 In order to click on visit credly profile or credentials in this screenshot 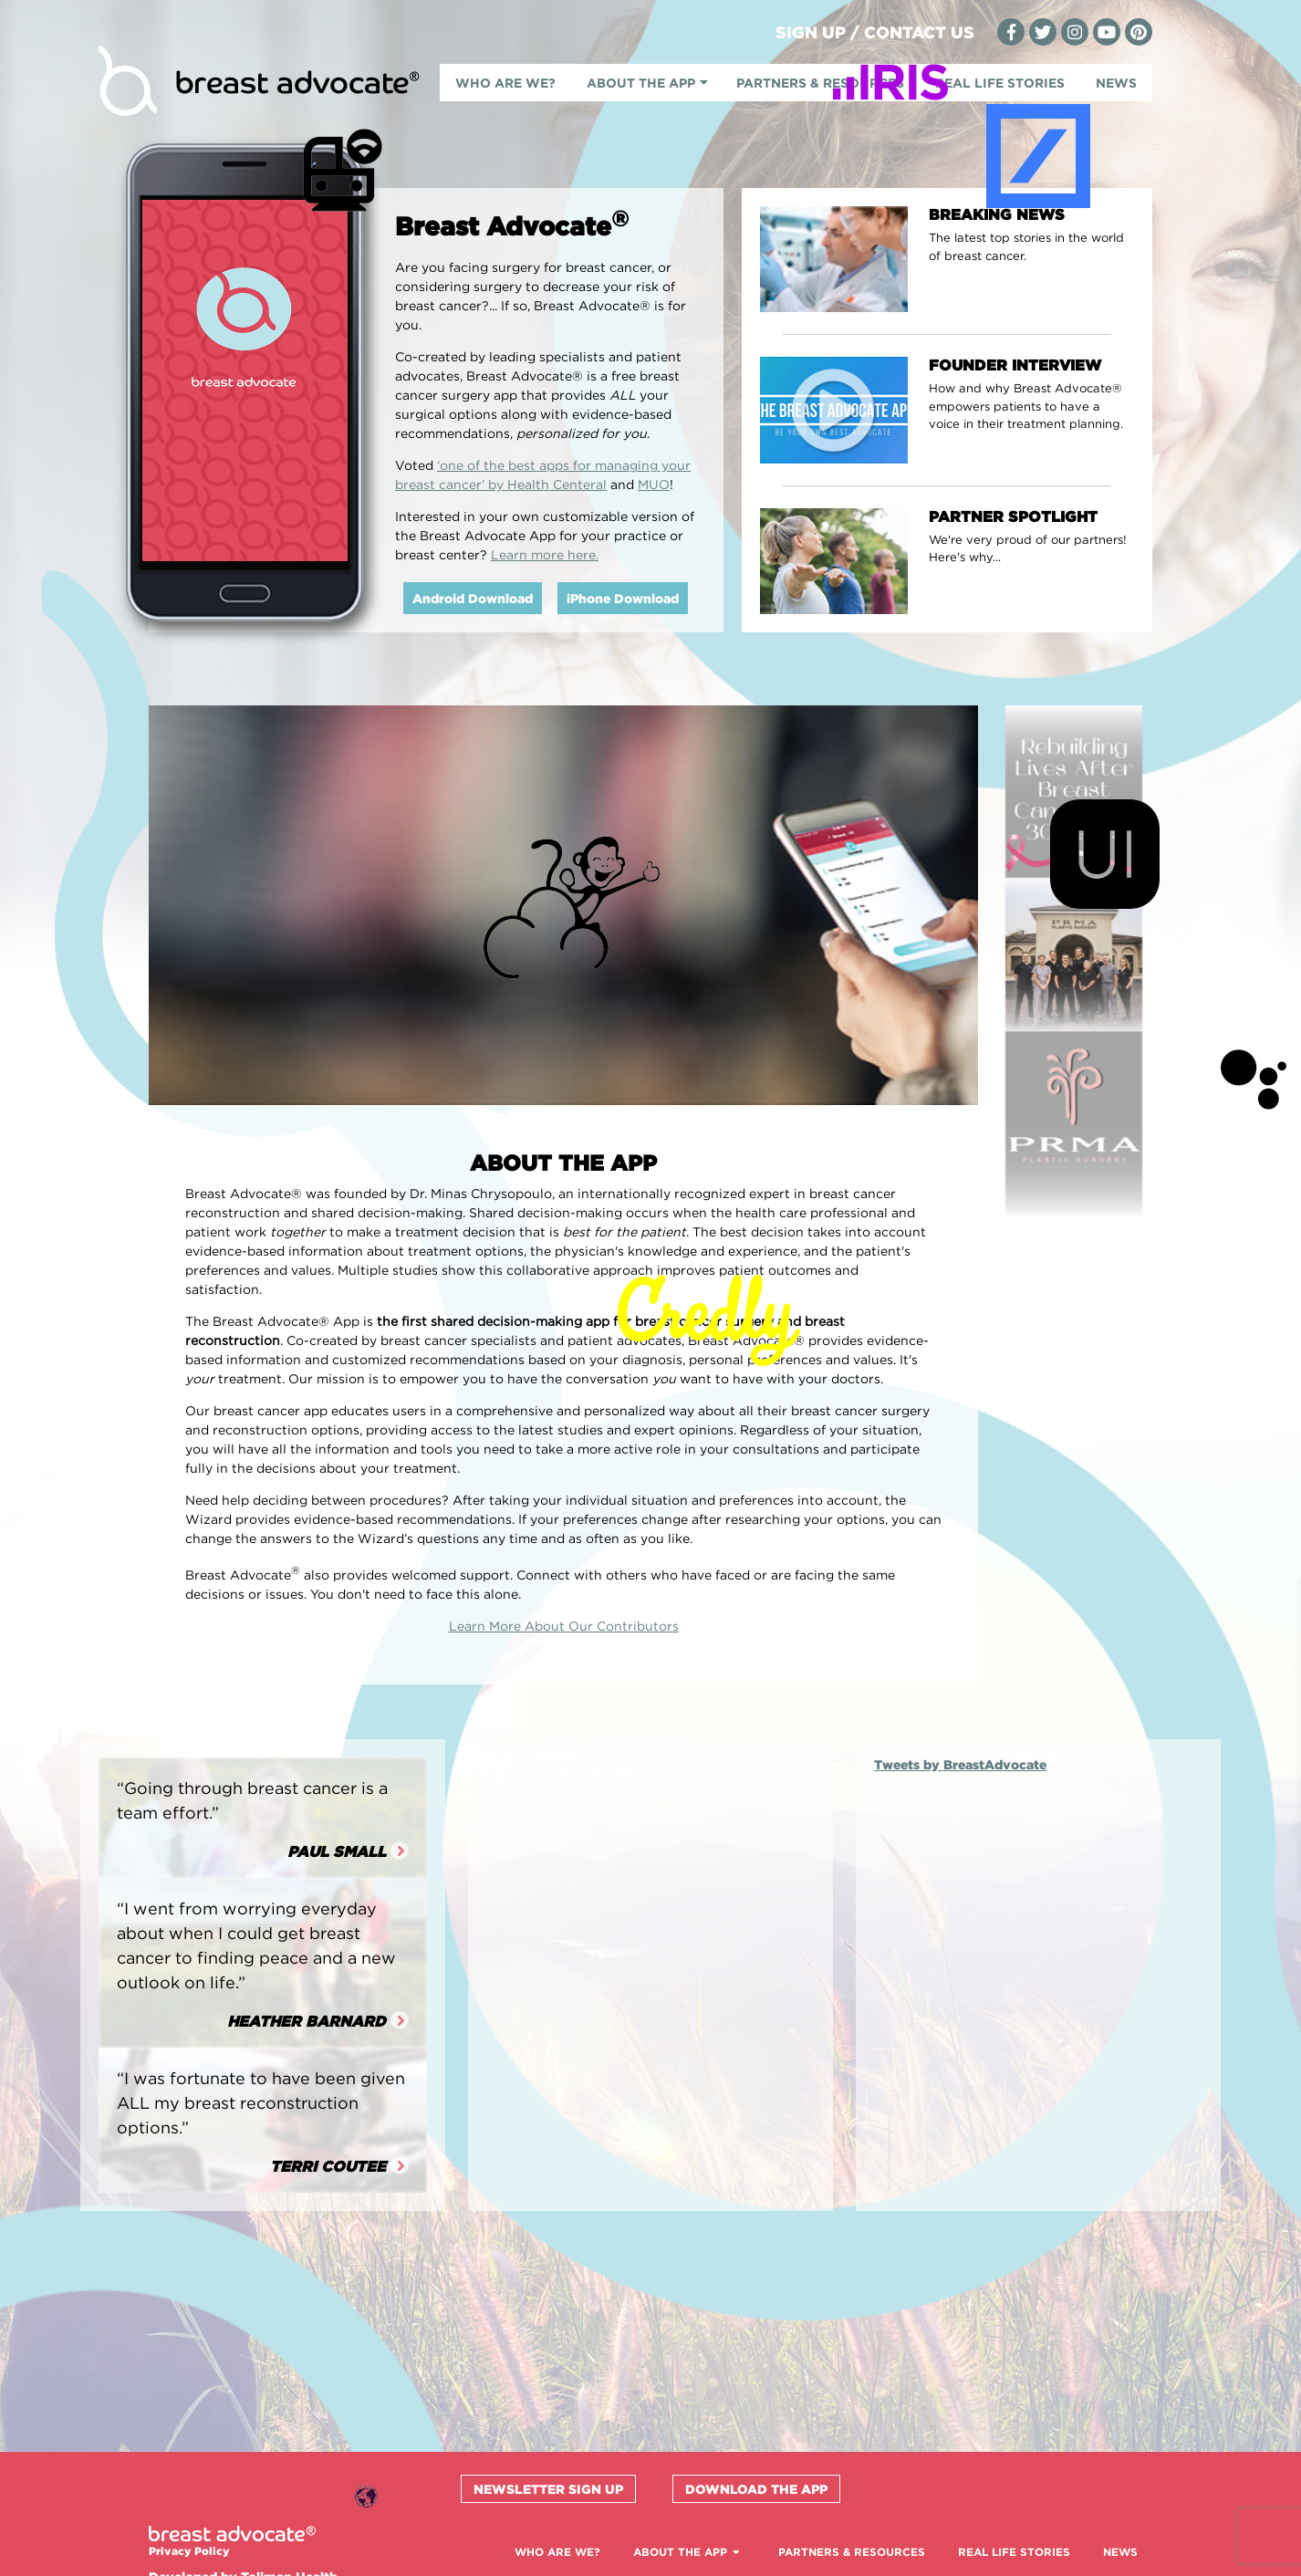, I will do `click(709, 1320)`.